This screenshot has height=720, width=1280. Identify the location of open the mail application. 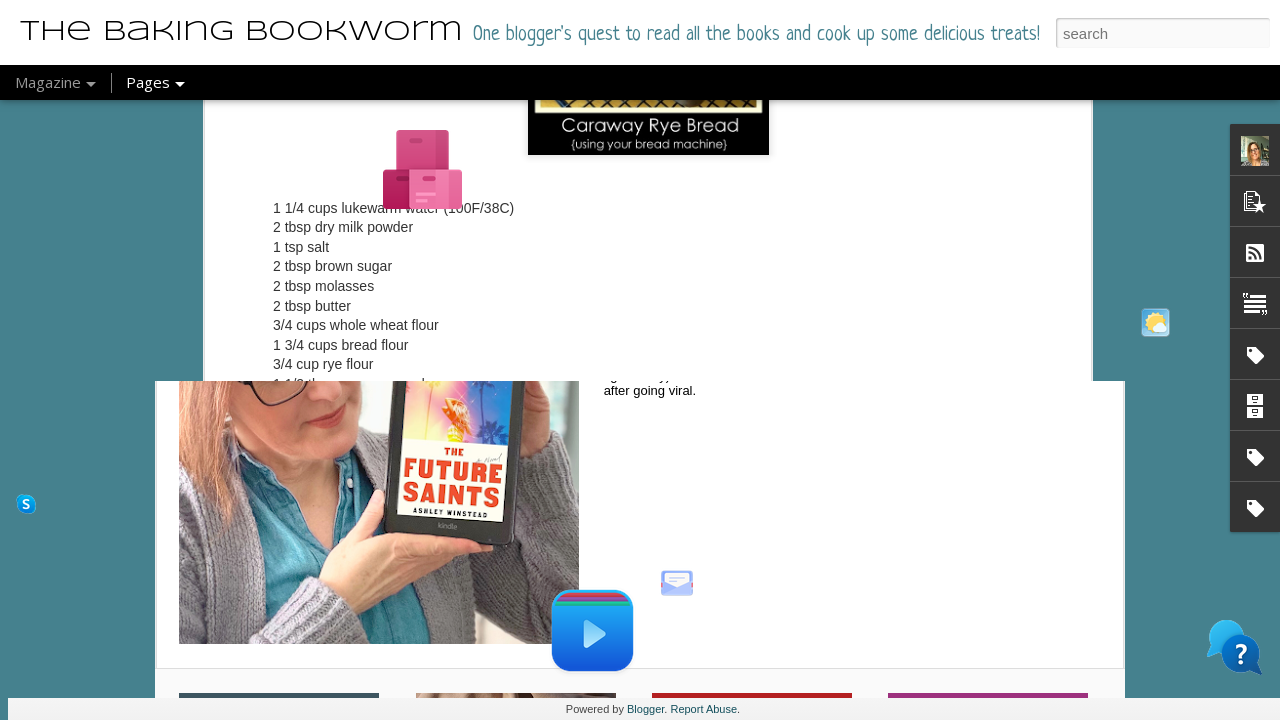
(677, 583).